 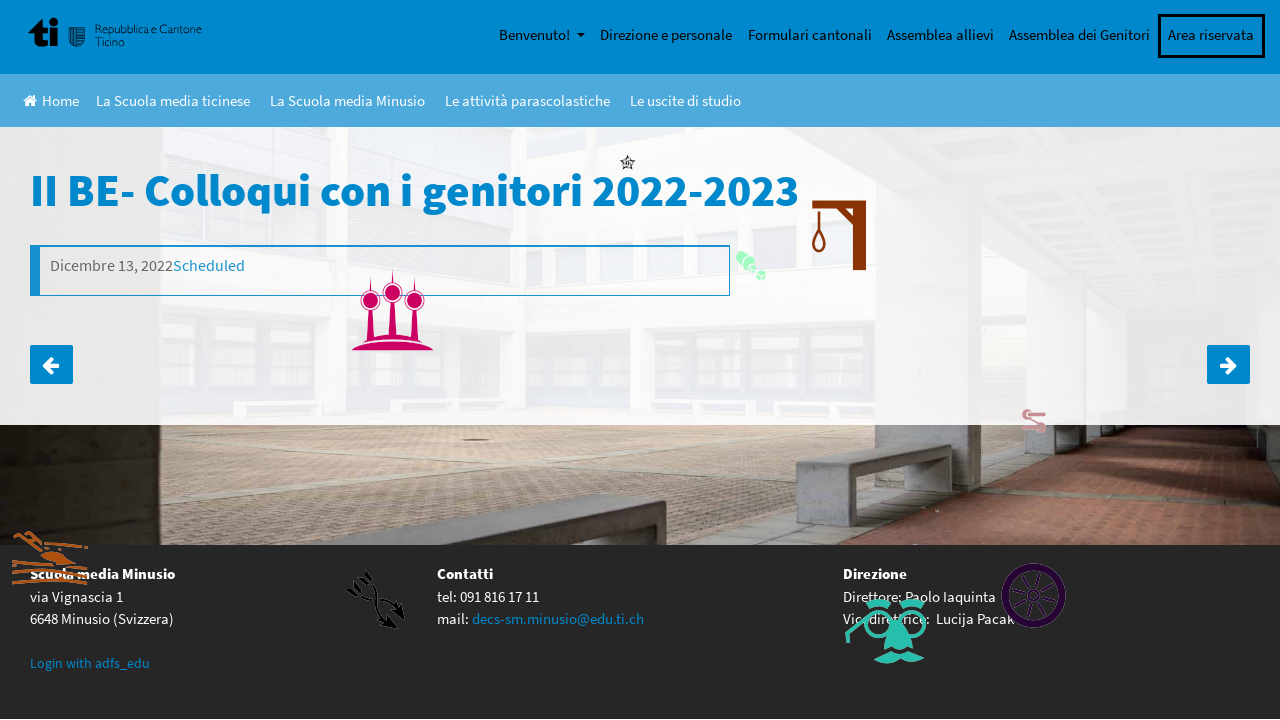 What do you see at coordinates (627, 162) in the screenshot?
I see `indicates a cursed or corrupted item status` at bounding box center [627, 162].